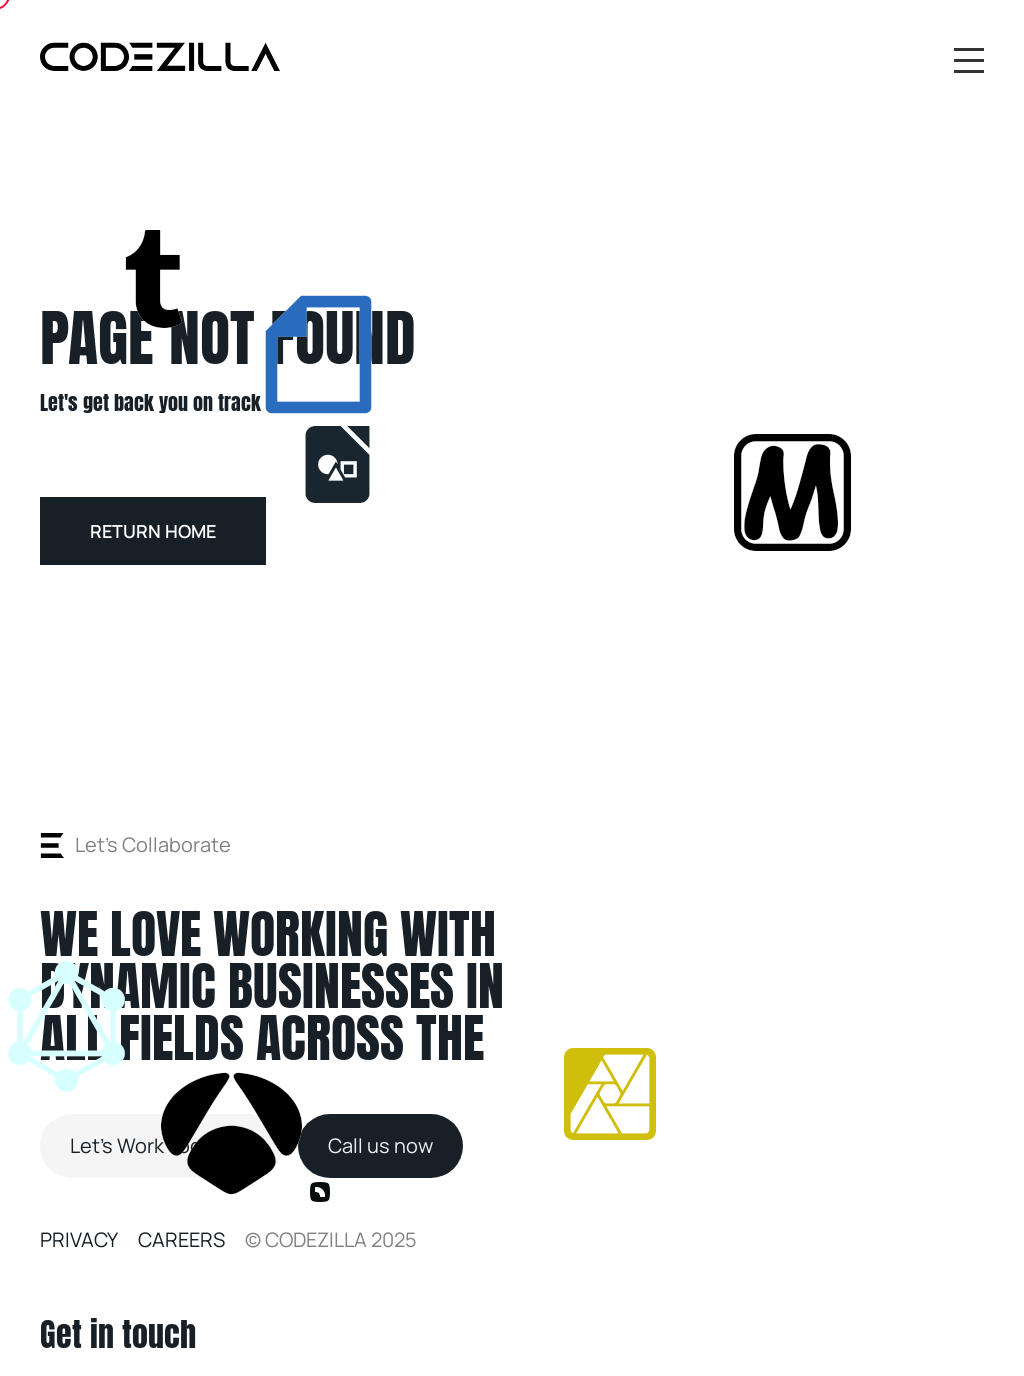  Describe the element at coordinates (231, 1133) in the screenshot. I see `open the Antena 3 app` at that location.